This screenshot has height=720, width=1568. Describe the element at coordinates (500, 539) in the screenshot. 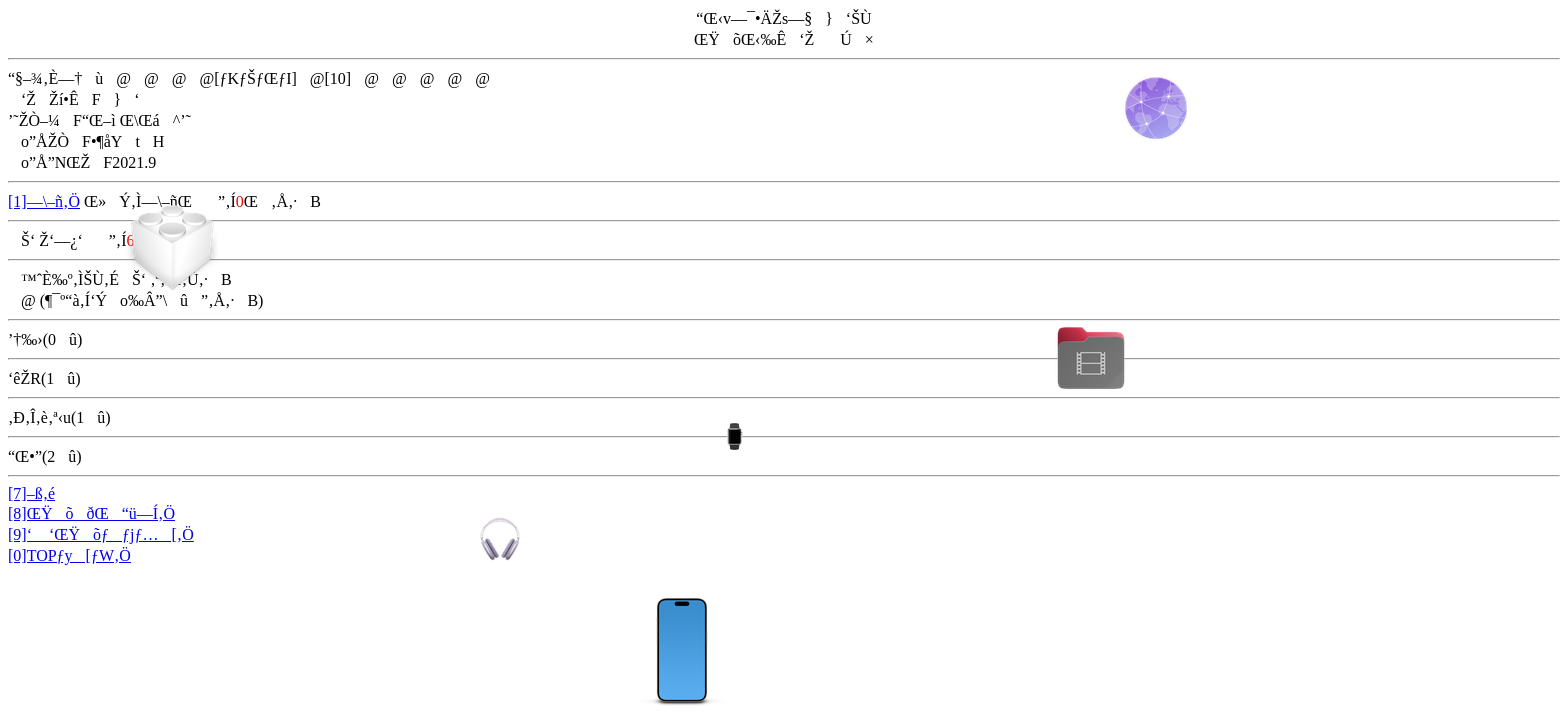

I see `indicates connected bluetooth headphones` at that location.